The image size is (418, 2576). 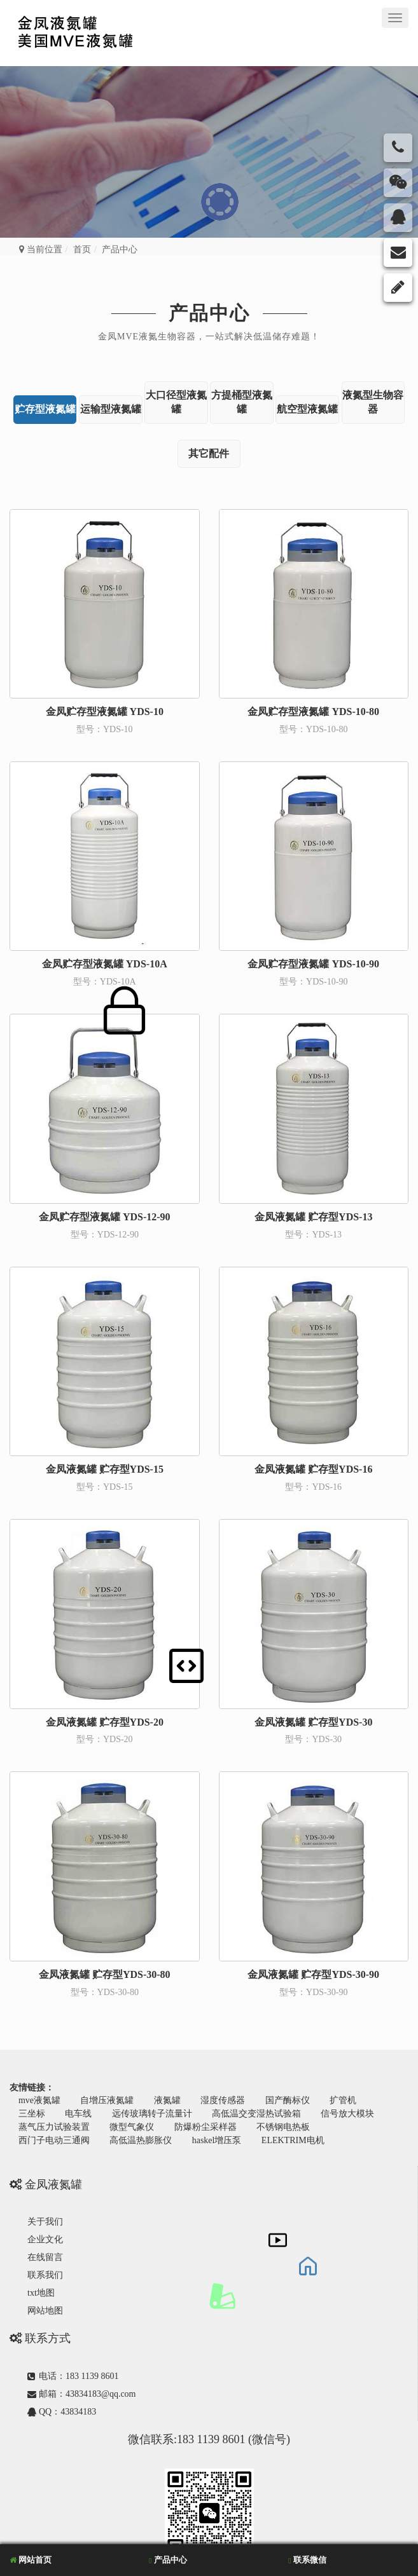 What do you see at coordinates (186, 1666) in the screenshot?
I see `view source code` at bounding box center [186, 1666].